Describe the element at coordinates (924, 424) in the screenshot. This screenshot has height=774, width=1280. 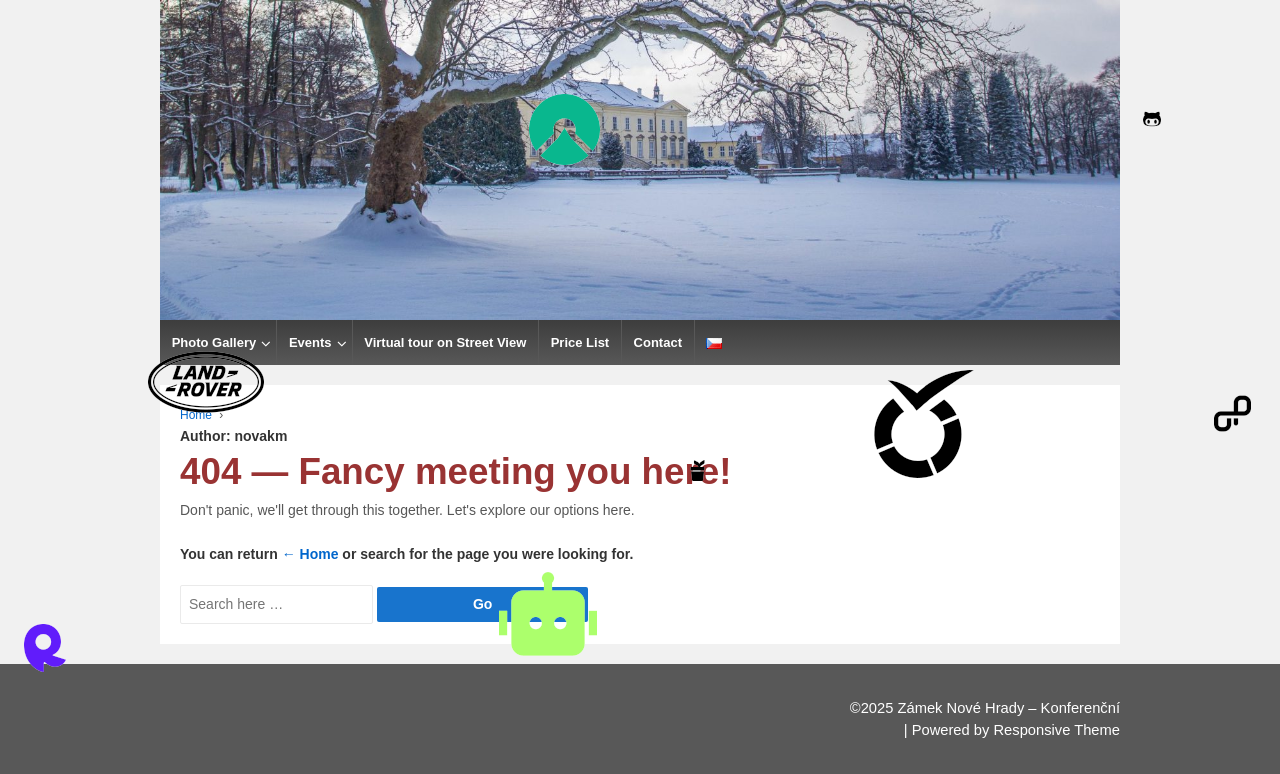
I see `open LimeSurvey application` at that location.